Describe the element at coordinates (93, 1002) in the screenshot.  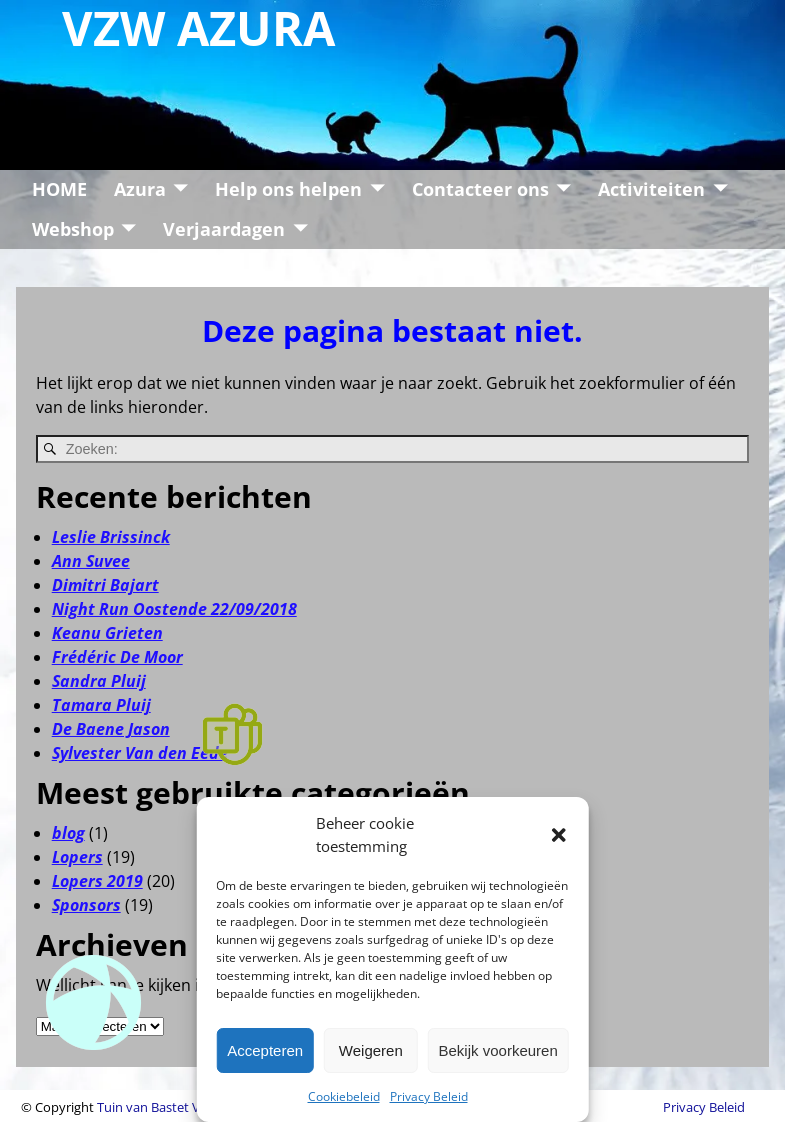
I see `access games or entertainment features` at that location.